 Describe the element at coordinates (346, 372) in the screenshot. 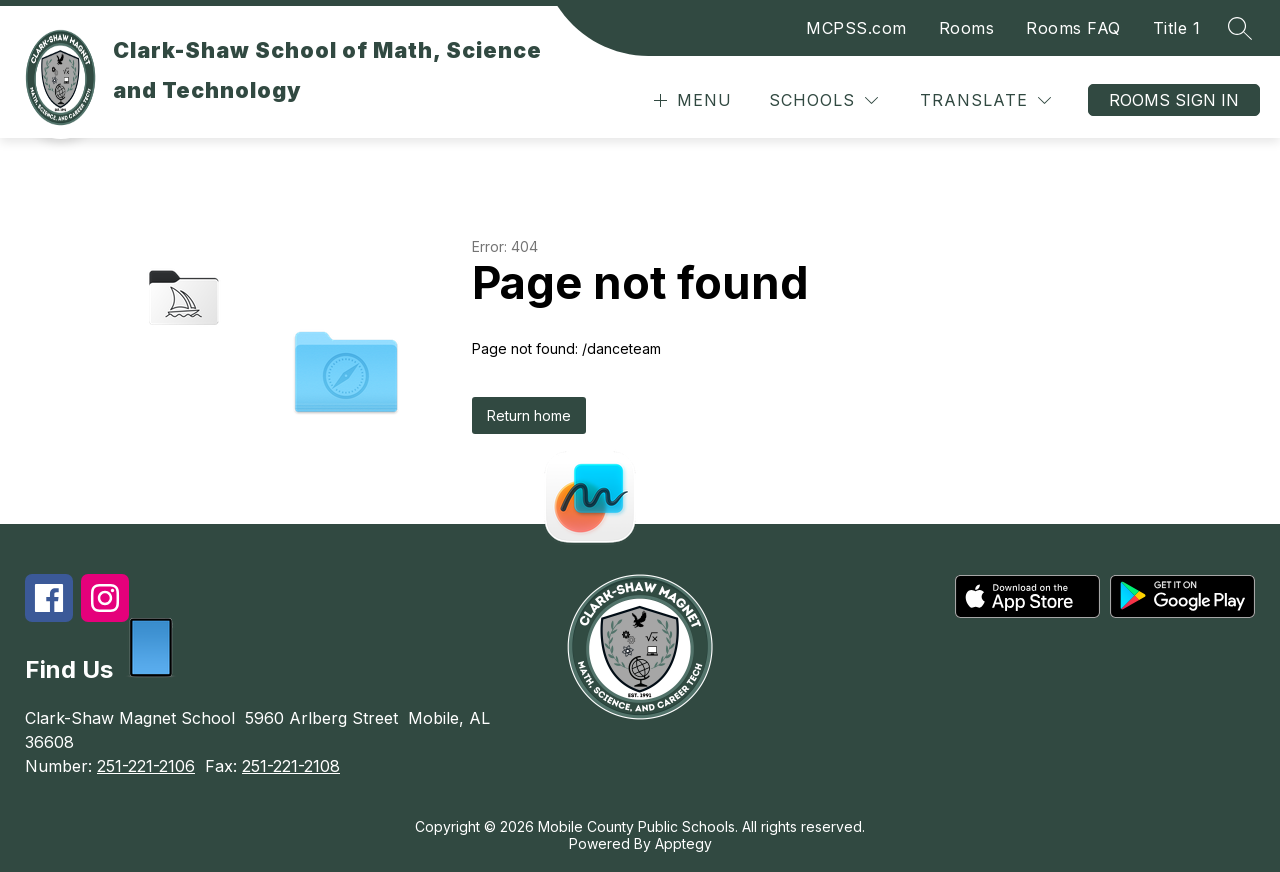

I see `access your local web server files` at that location.